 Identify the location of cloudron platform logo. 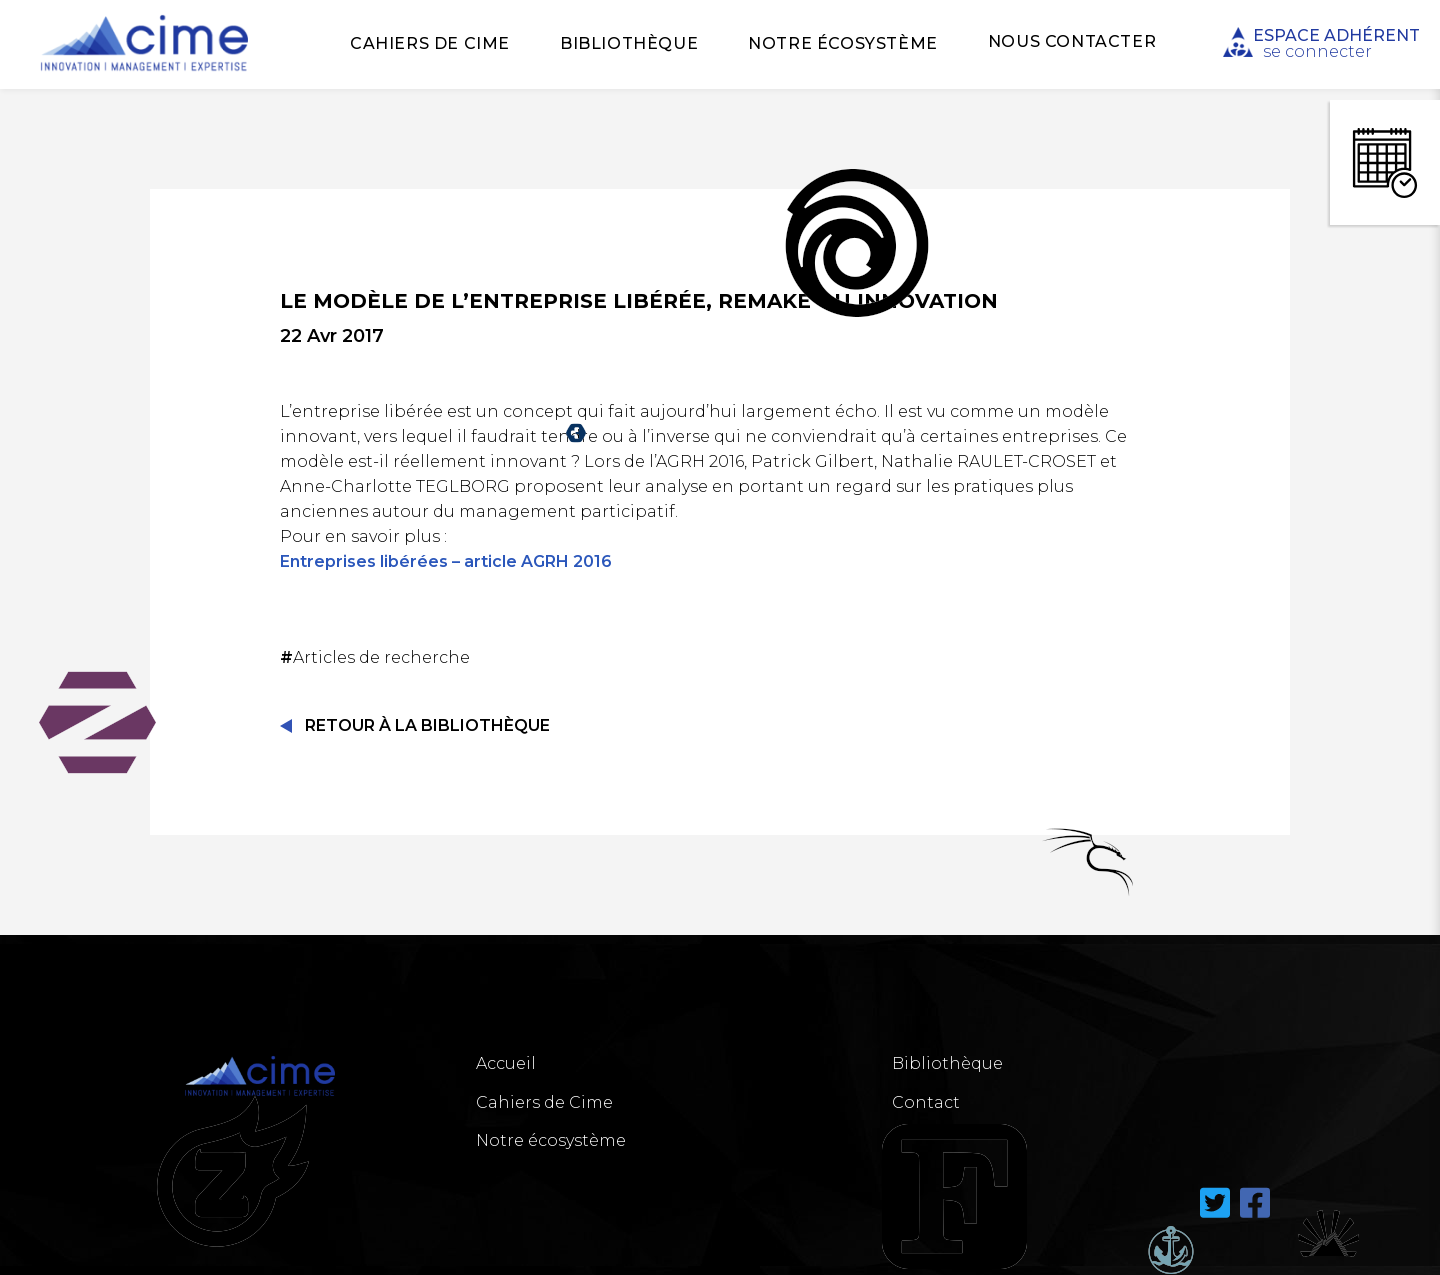
(576, 433).